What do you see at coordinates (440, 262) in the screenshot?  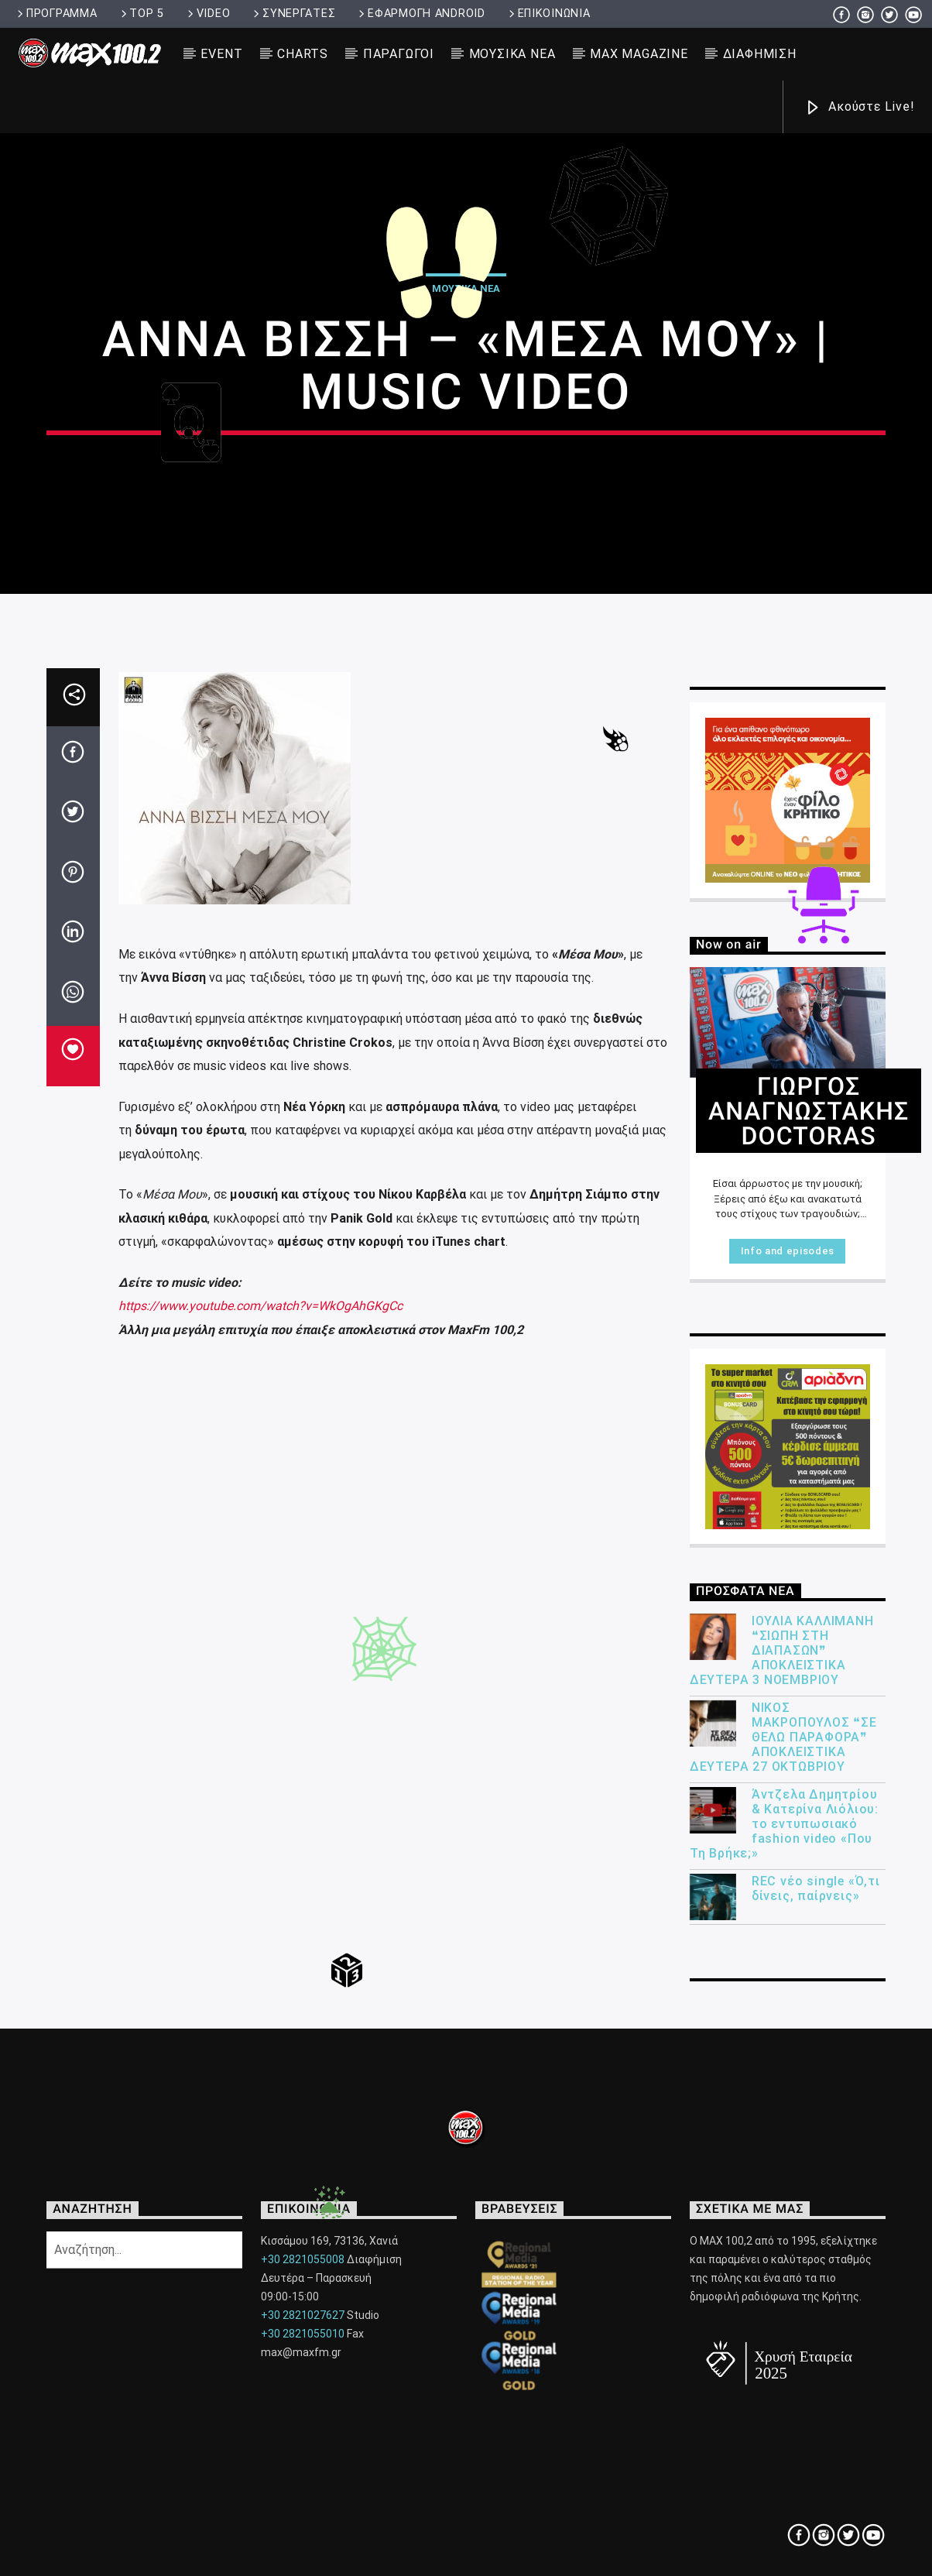 I see `view walking directions or route history` at bounding box center [440, 262].